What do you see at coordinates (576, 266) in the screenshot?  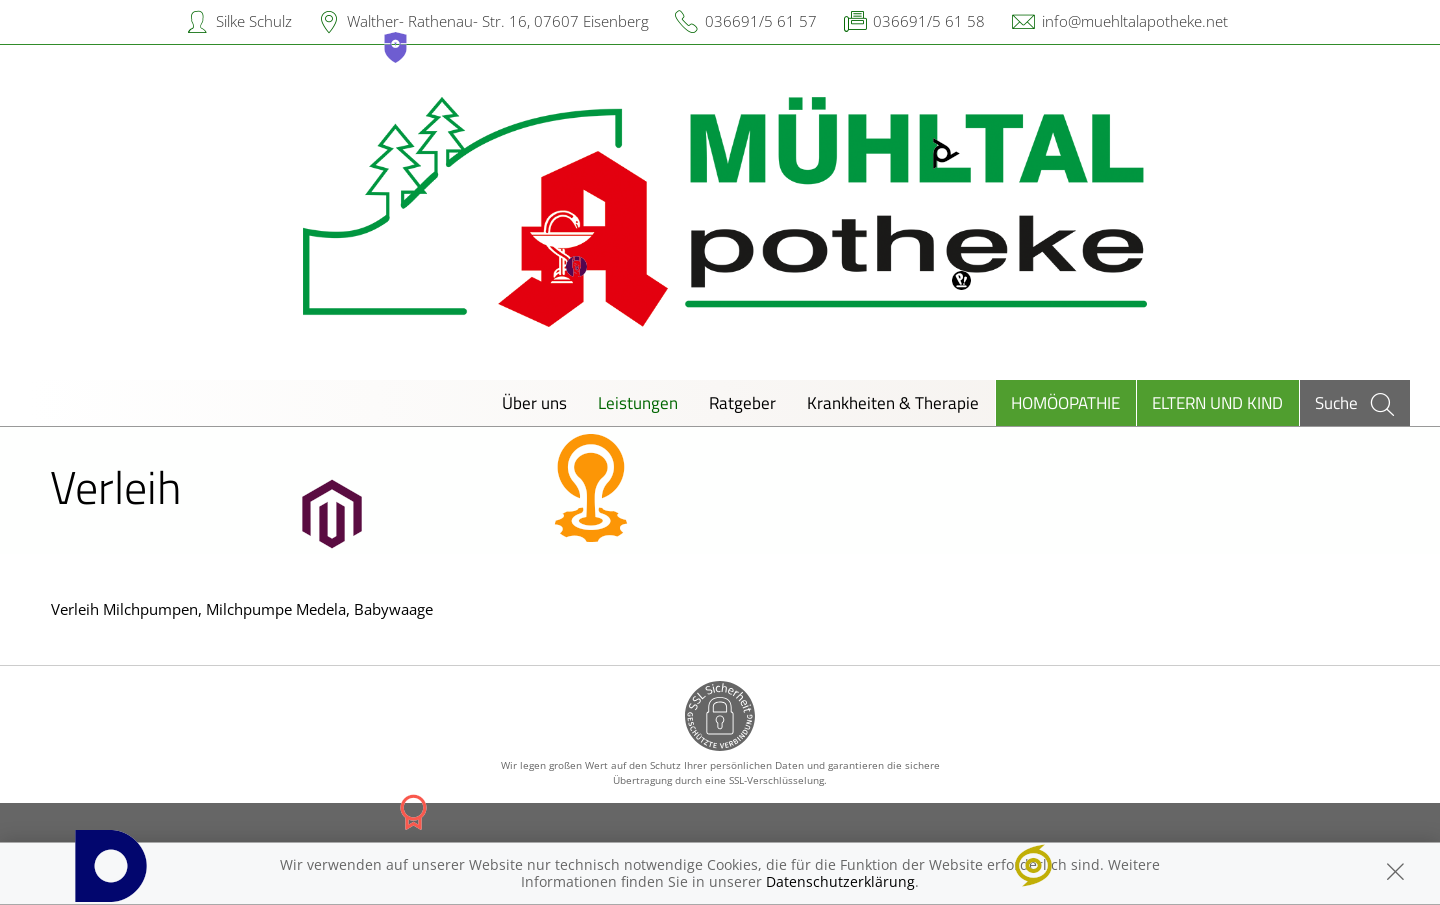 I see `open vikunja task management app` at bounding box center [576, 266].